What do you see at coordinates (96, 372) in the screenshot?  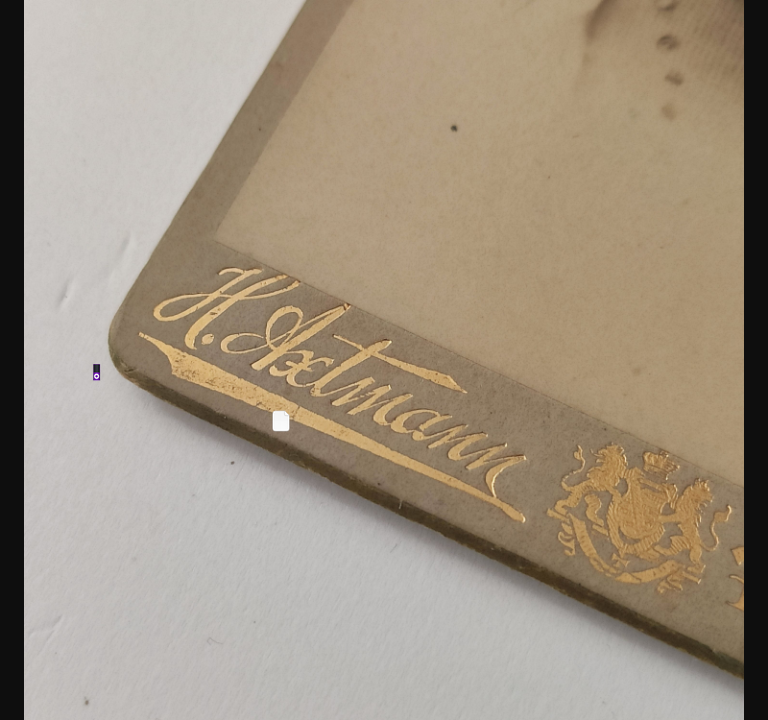 I see `iPod nano device in purple` at bounding box center [96, 372].